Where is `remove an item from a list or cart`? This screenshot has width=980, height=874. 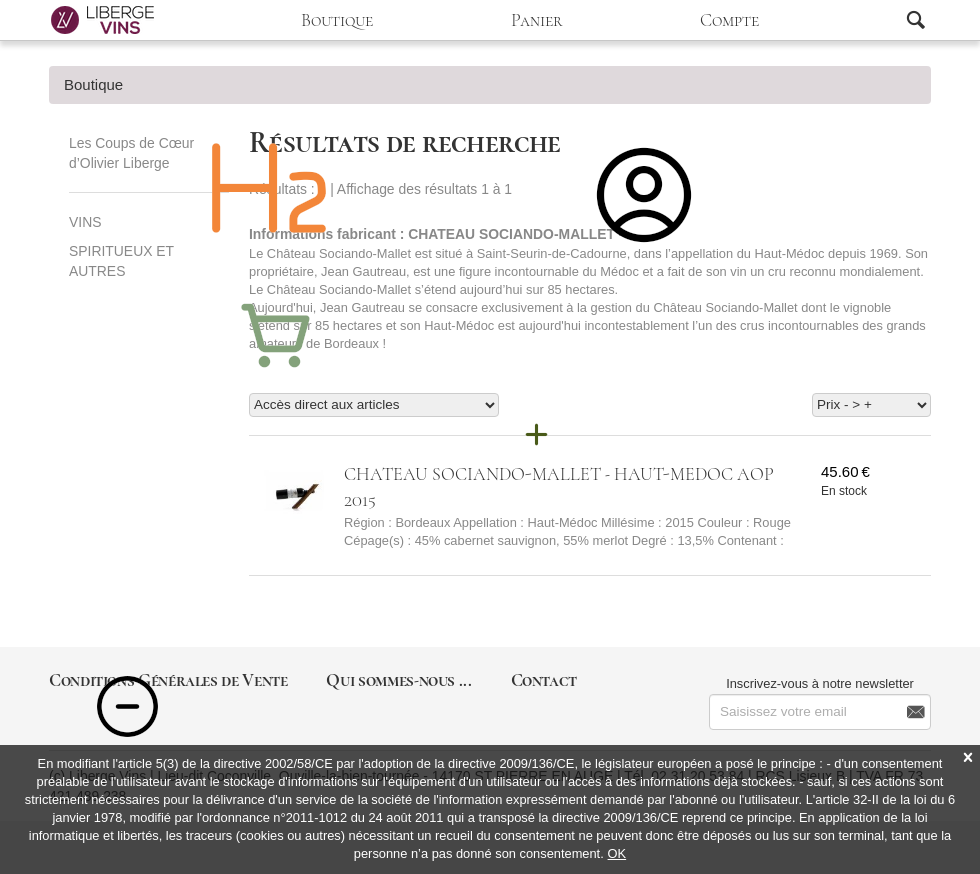
remove an item from a list or cart is located at coordinates (127, 706).